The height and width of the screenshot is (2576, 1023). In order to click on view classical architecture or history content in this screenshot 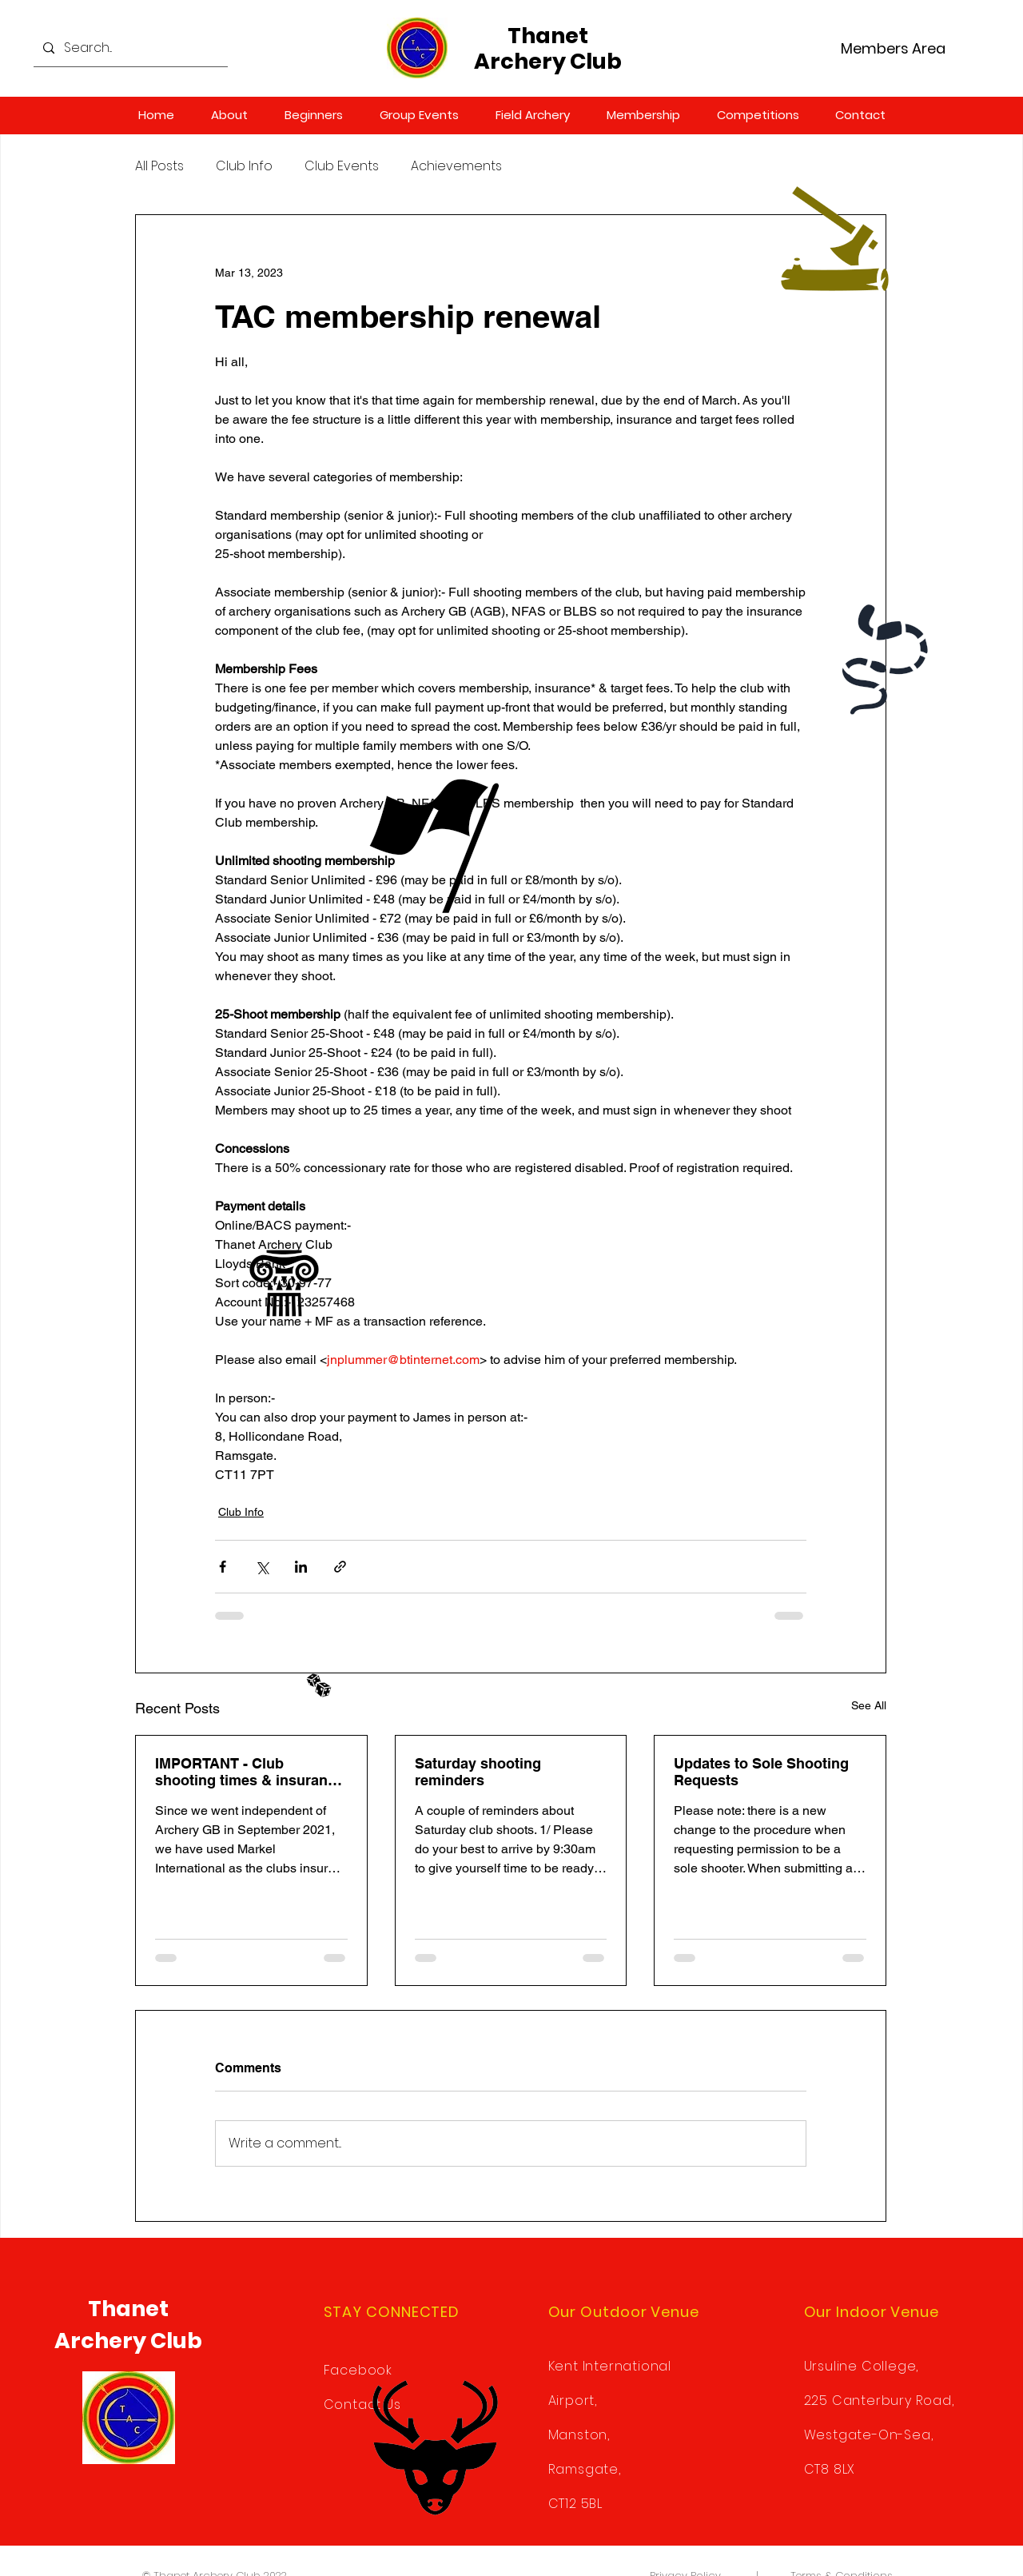, I will do `click(284, 1282)`.